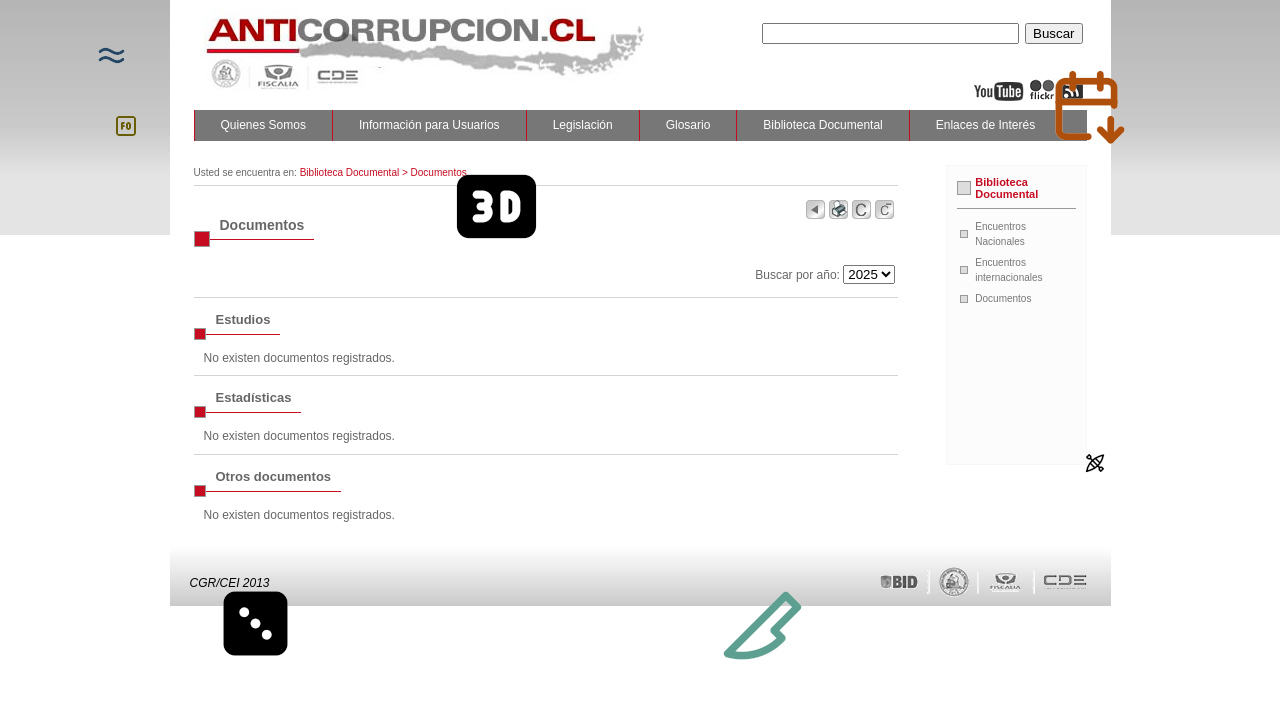 This screenshot has height=720, width=1280. Describe the element at coordinates (1095, 463) in the screenshot. I see `kayak or canoe activity option` at that location.